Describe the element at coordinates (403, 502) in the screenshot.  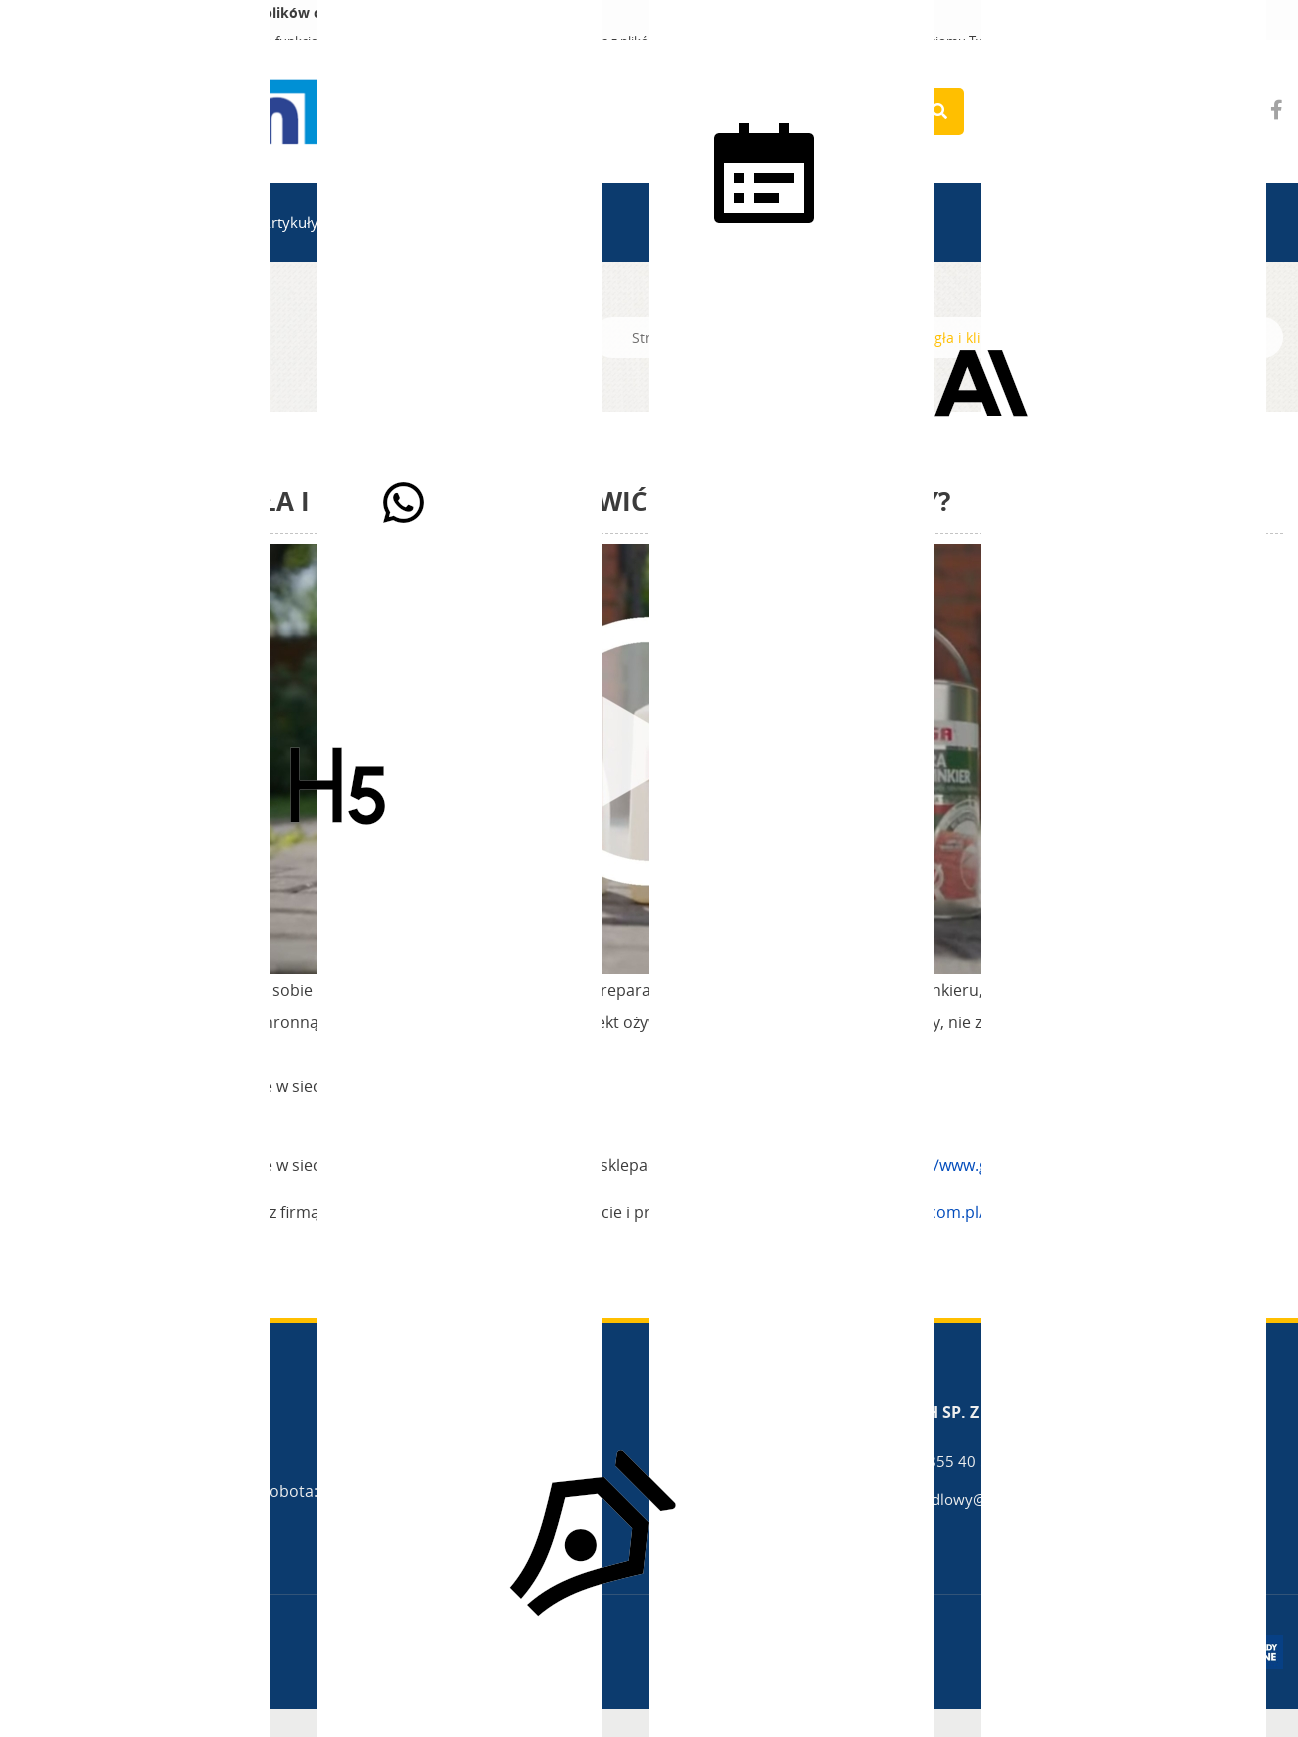
I see `open WhatsApp messaging app` at that location.